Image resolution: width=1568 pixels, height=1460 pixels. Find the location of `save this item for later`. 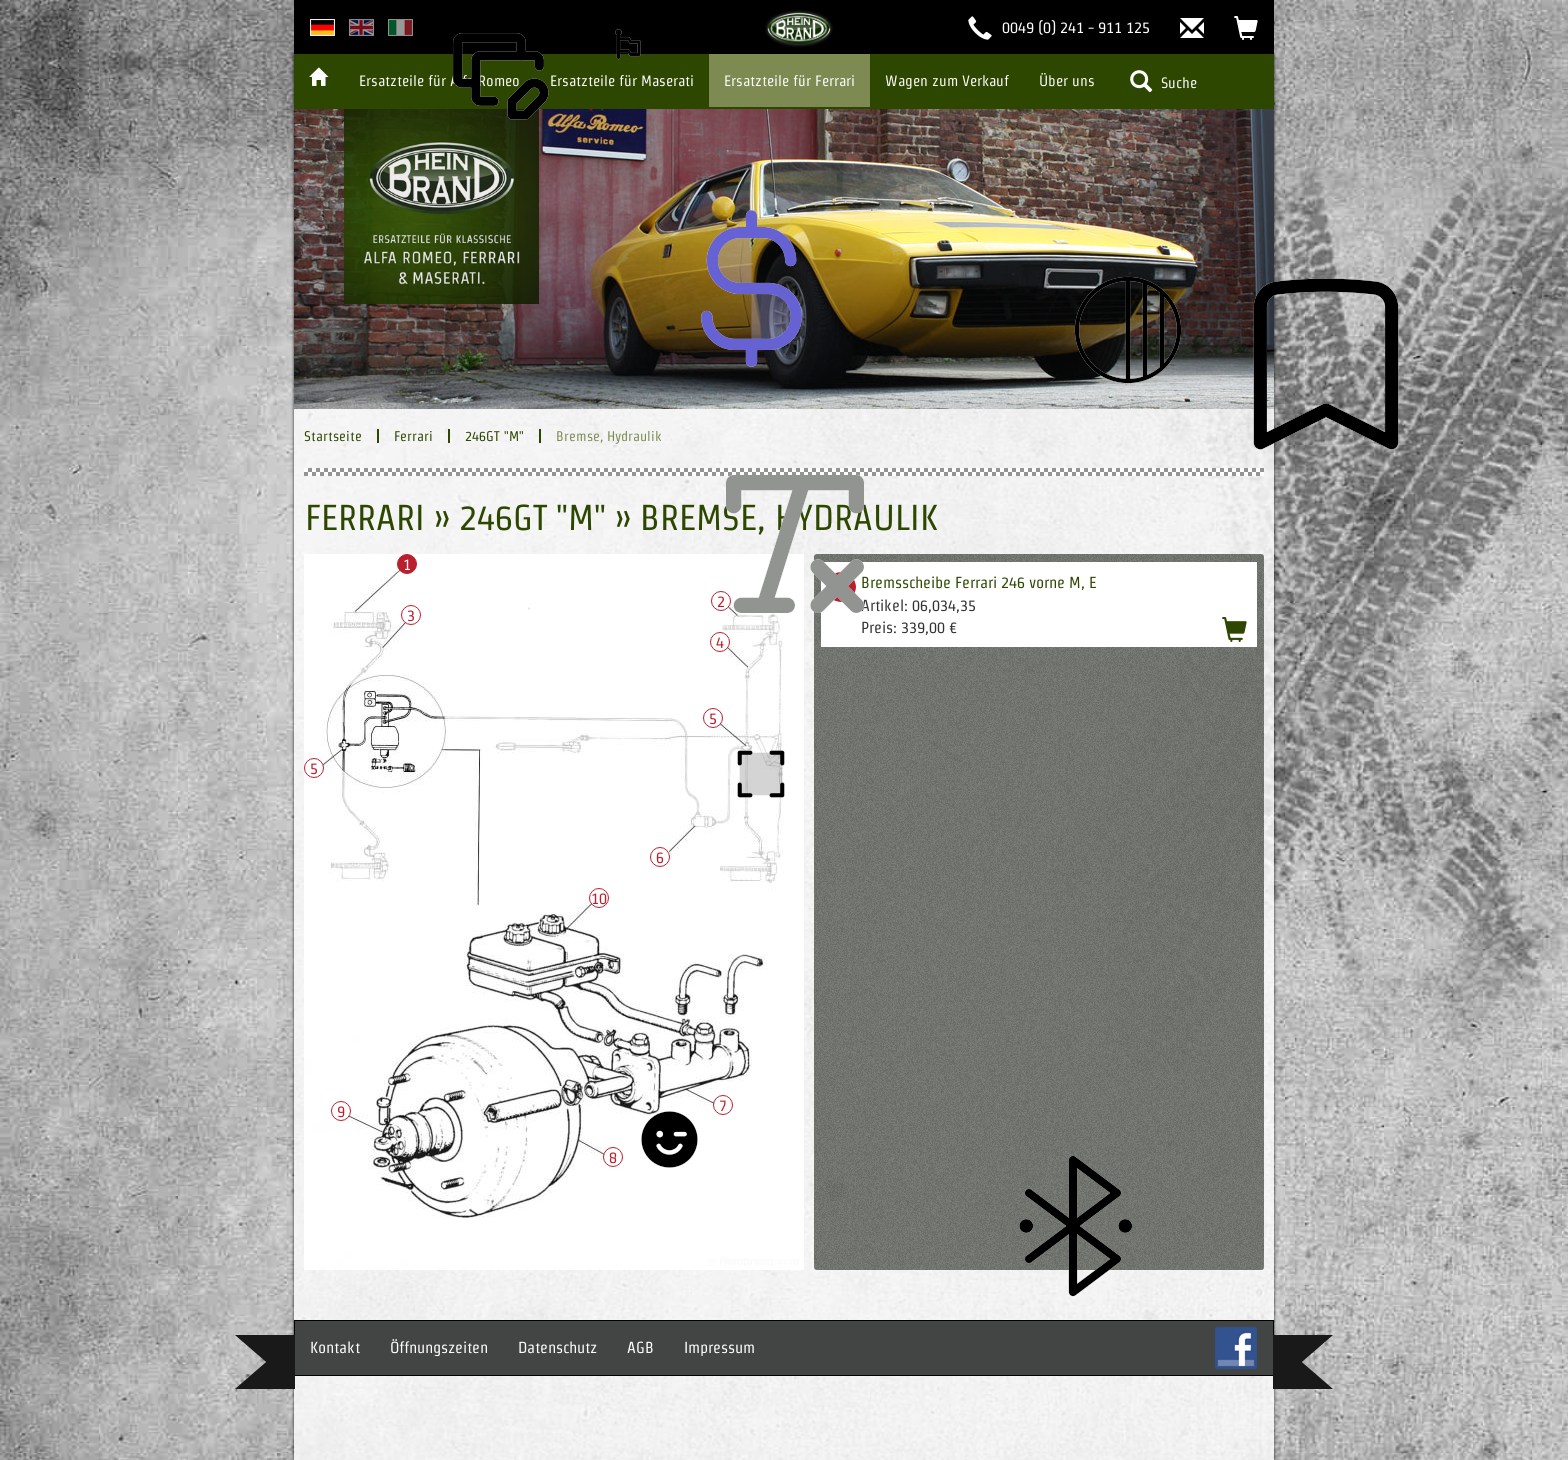

save this item for later is located at coordinates (1326, 364).